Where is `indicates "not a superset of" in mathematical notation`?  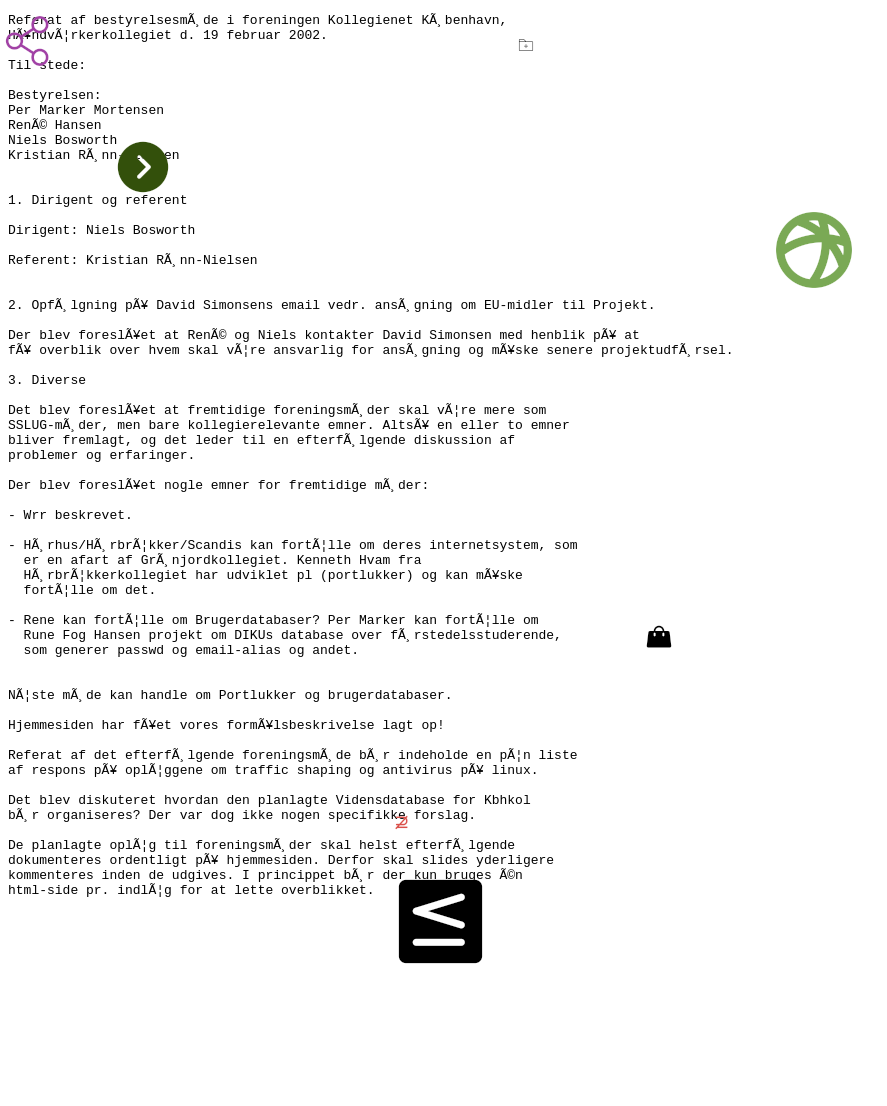 indicates "not a superset of" in mathematical notation is located at coordinates (401, 822).